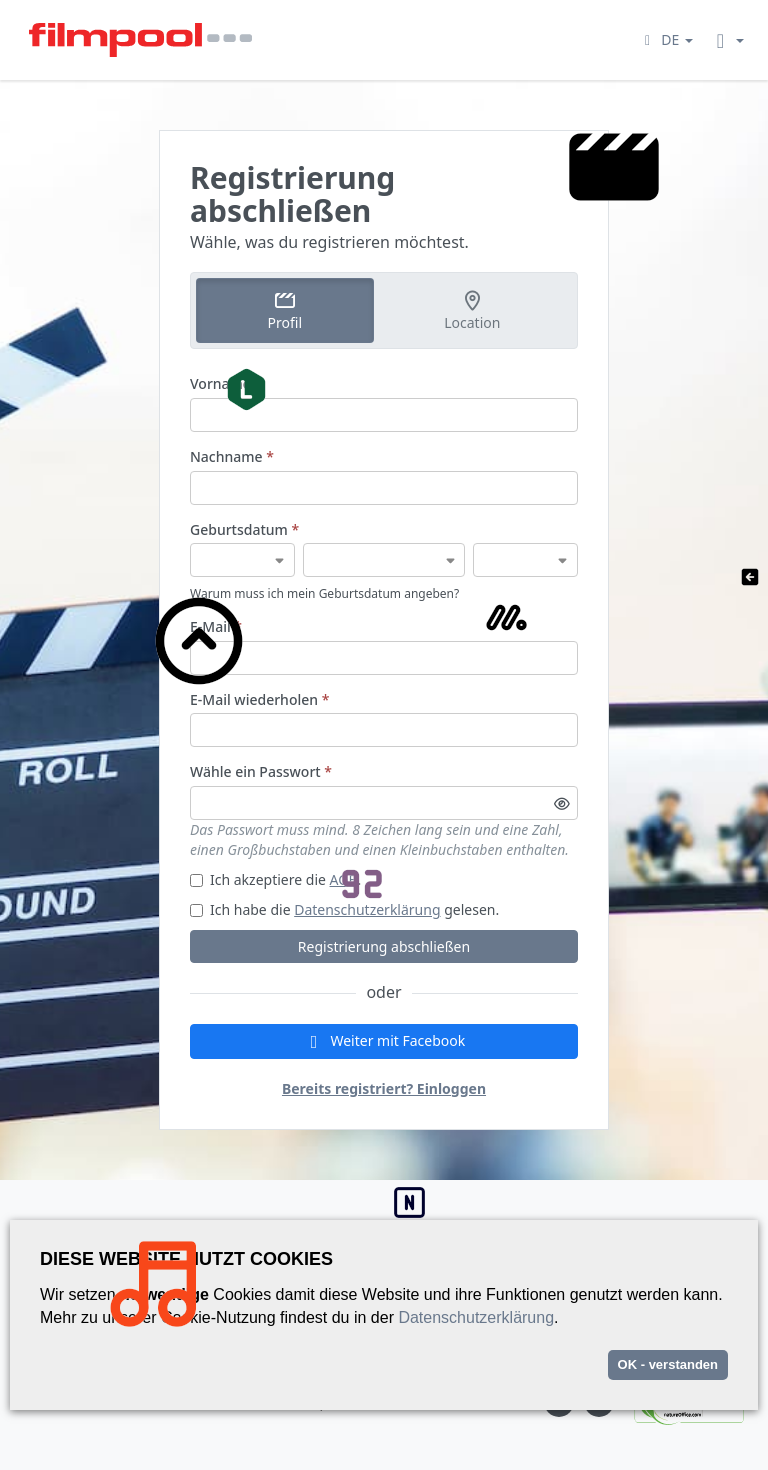 The image size is (768, 1470). I want to click on access video or film content, so click(614, 167).